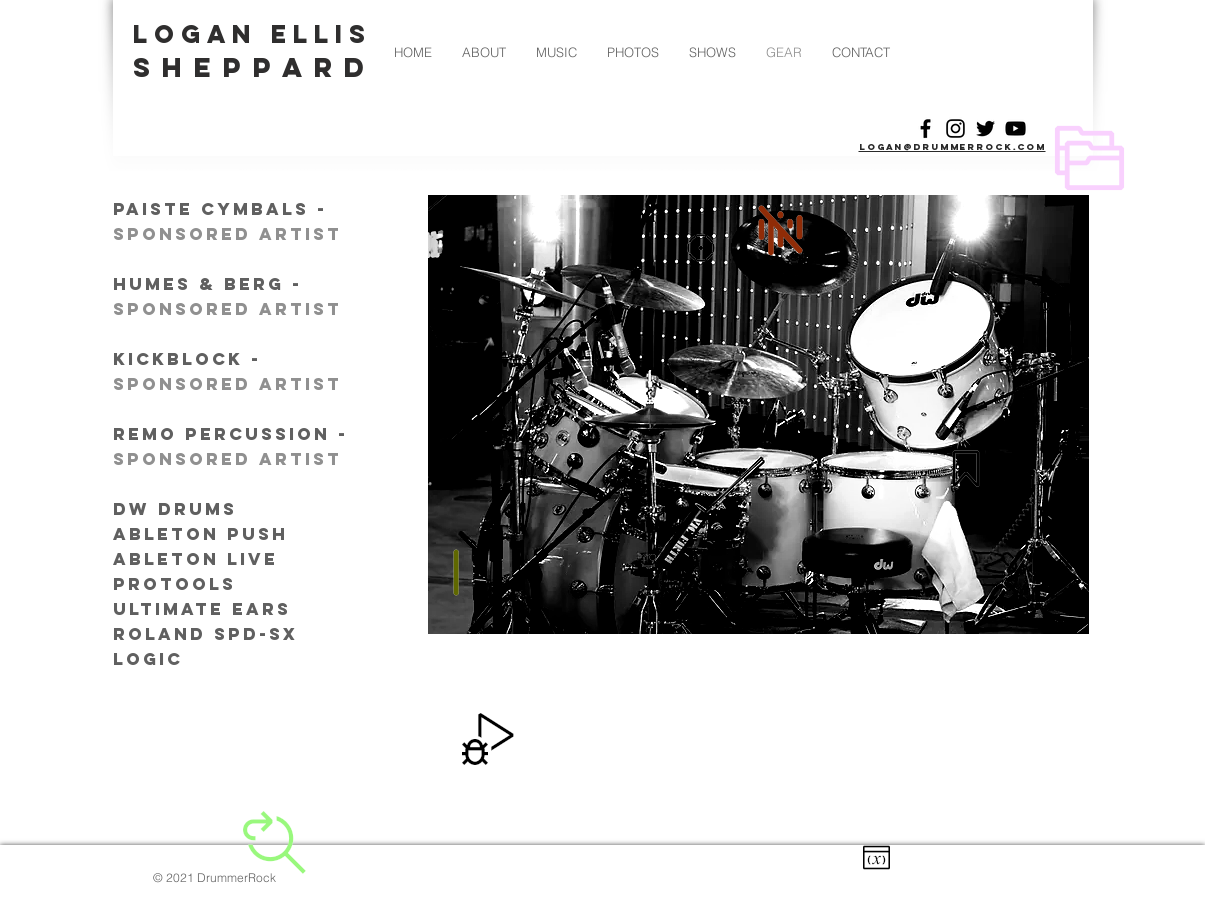  I want to click on view grouped variables in debug panel, so click(876, 857).